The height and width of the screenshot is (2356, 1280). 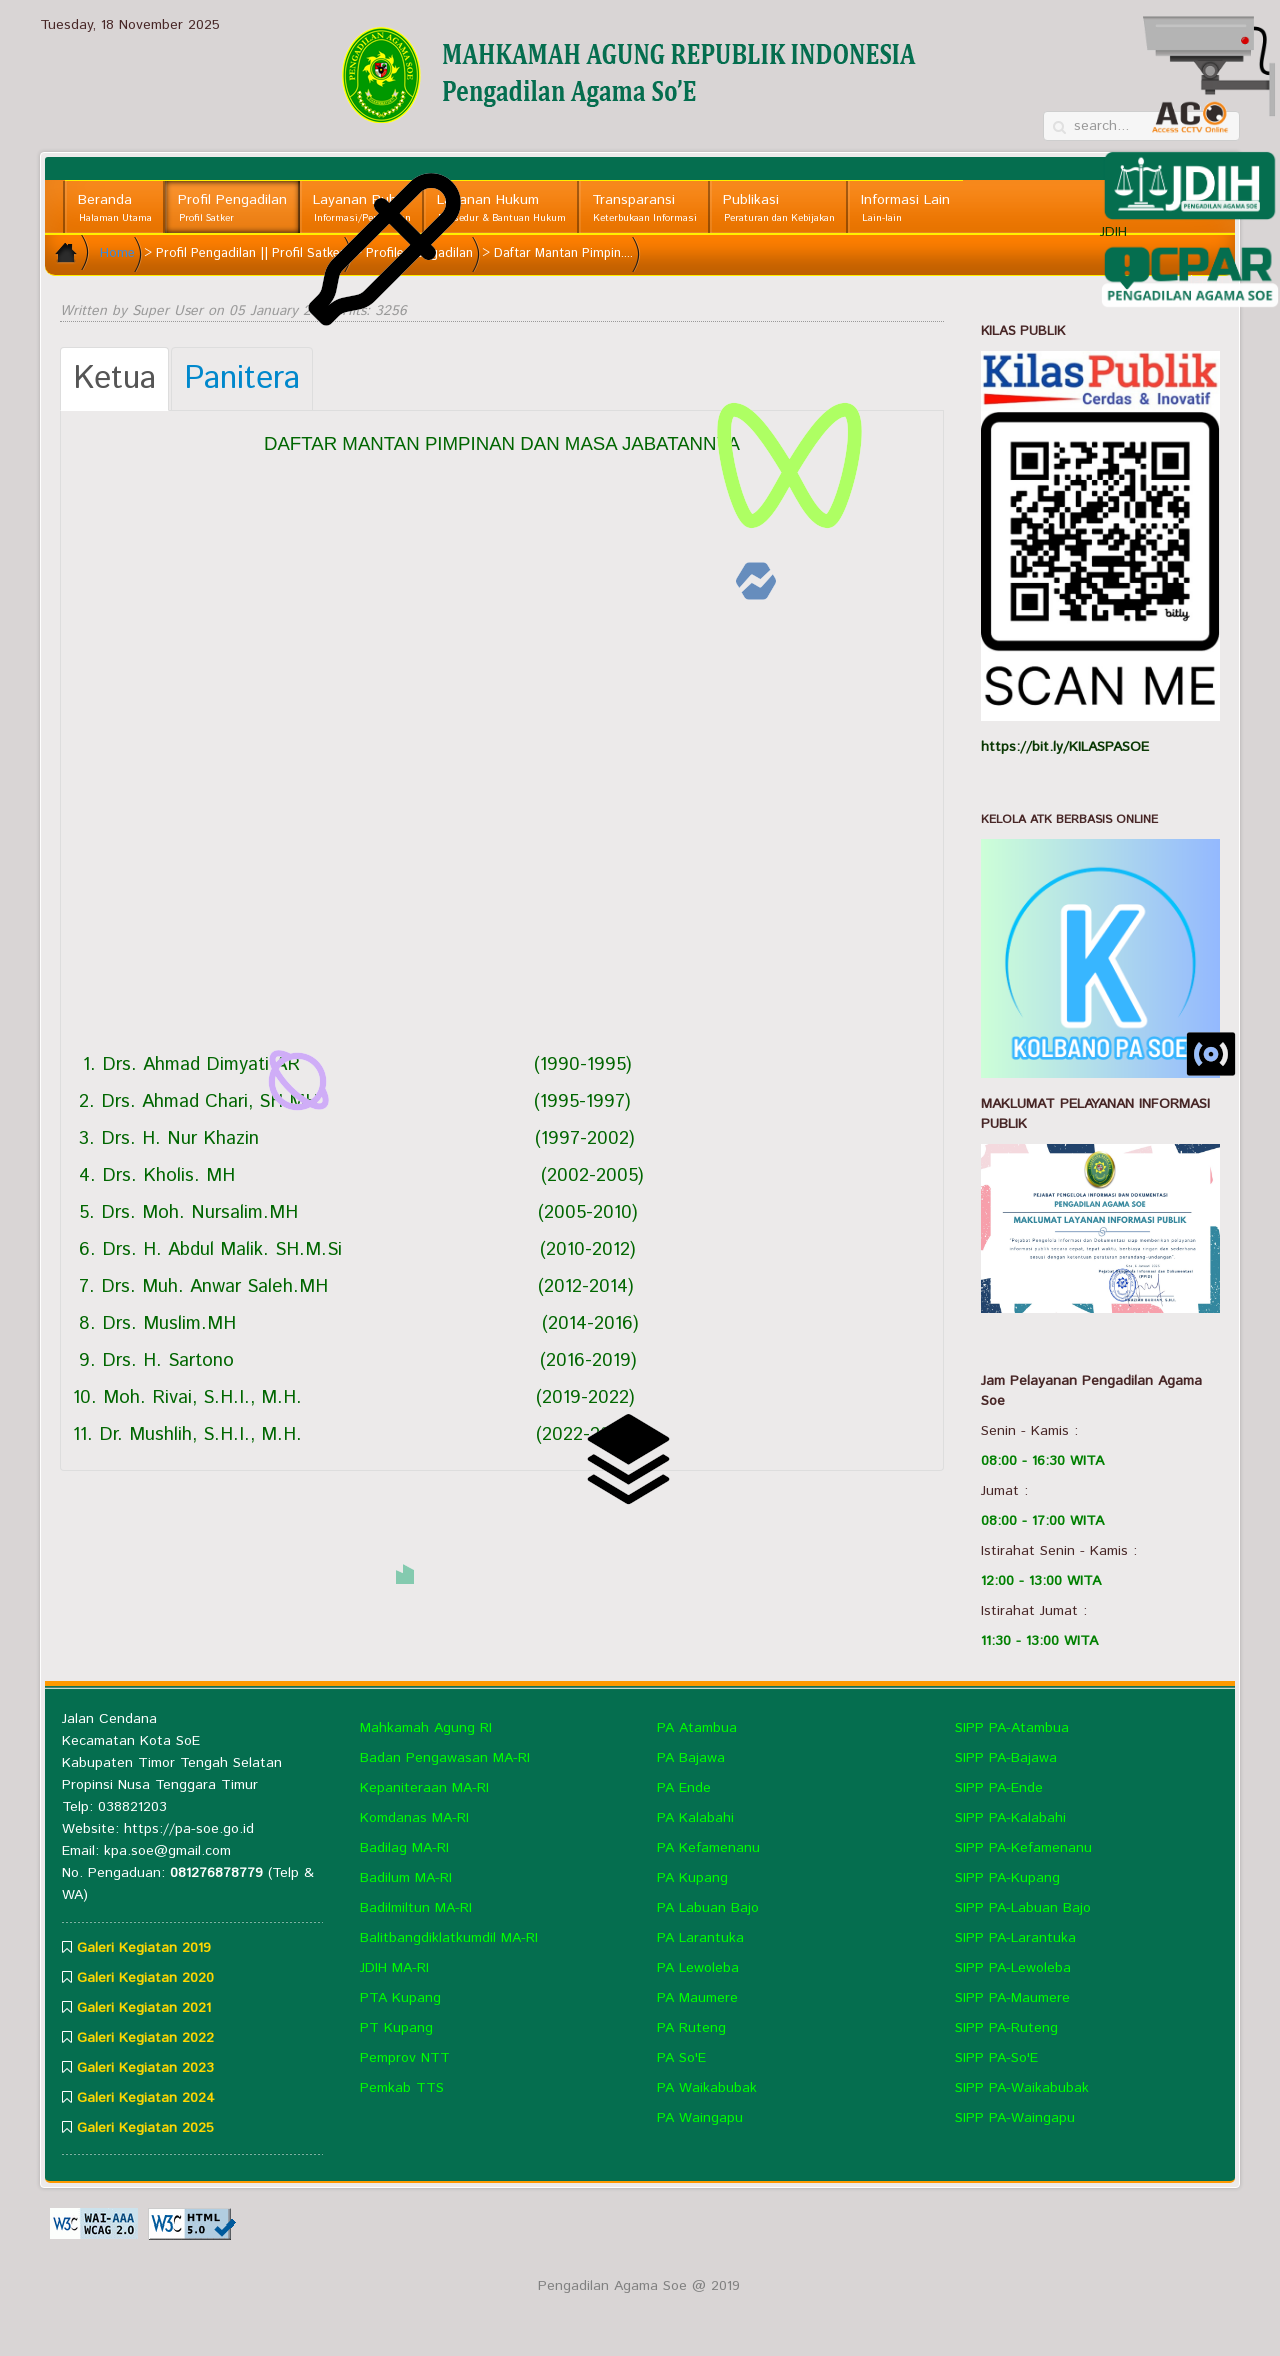 I want to click on view stacked layers or content, so click(x=628, y=1460).